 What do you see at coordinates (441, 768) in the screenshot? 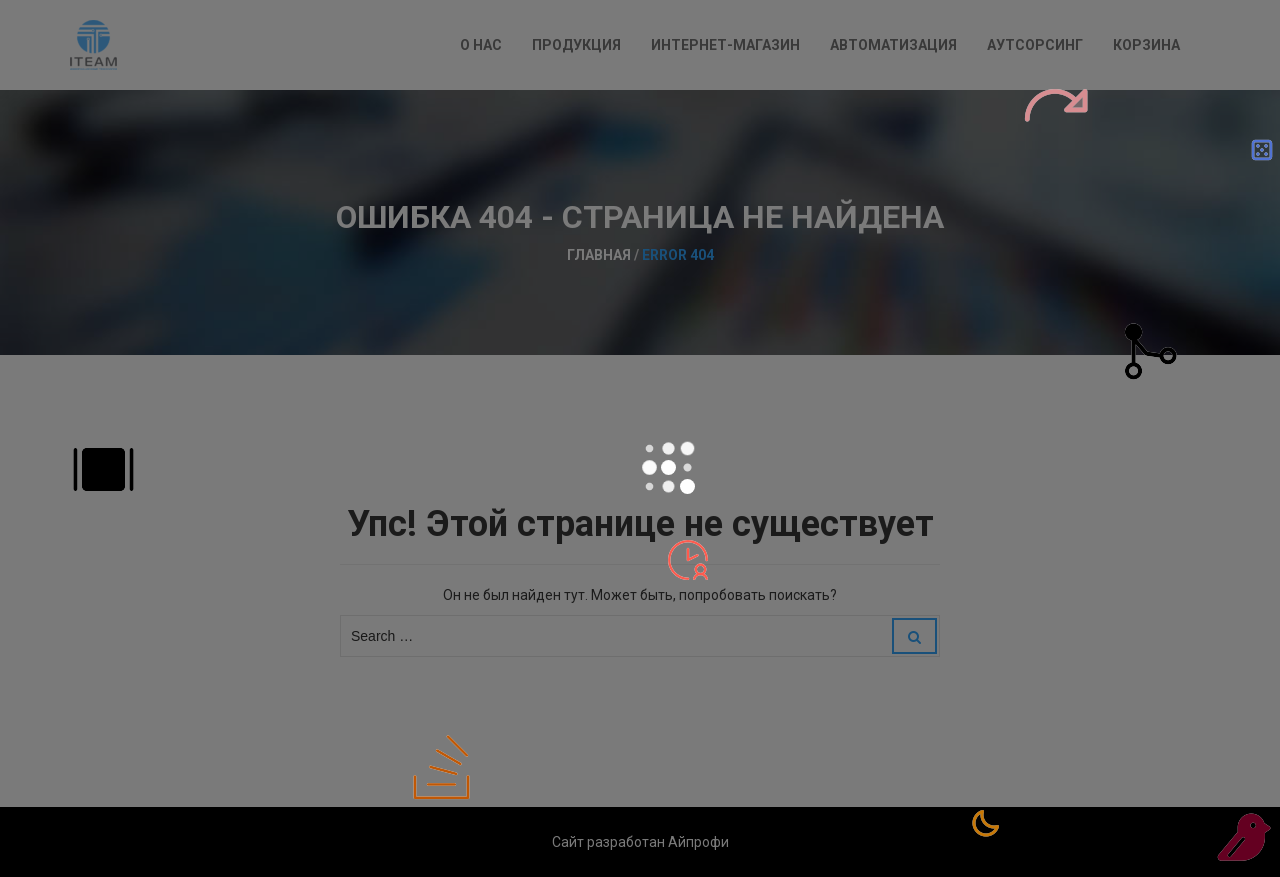
I see `visit stack overflow for developer help` at bounding box center [441, 768].